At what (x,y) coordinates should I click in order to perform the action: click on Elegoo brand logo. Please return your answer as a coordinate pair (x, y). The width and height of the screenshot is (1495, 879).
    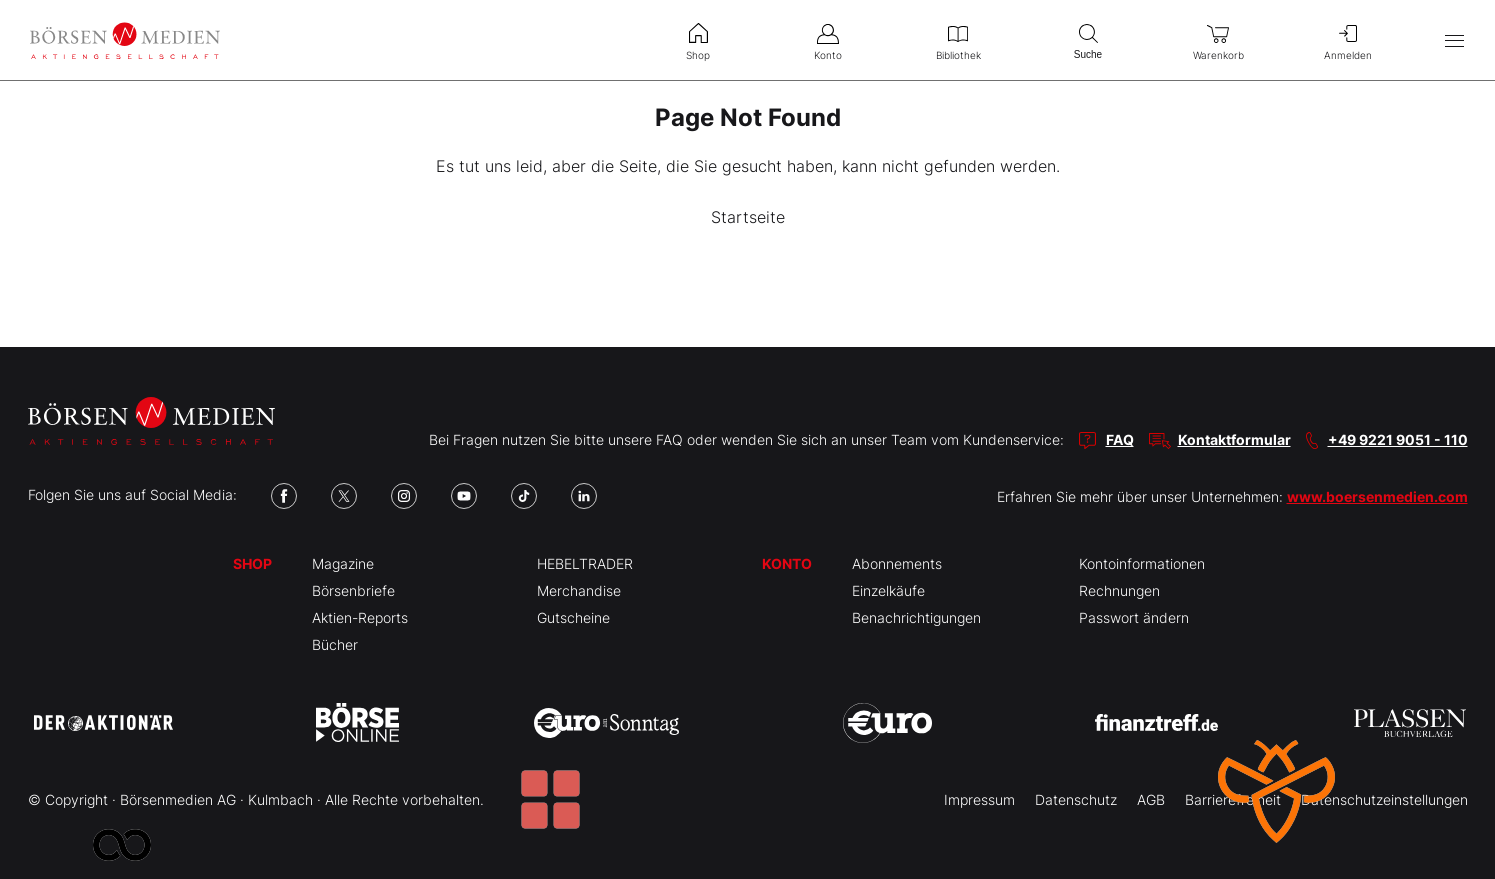
    Looking at the image, I should click on (122, 845).